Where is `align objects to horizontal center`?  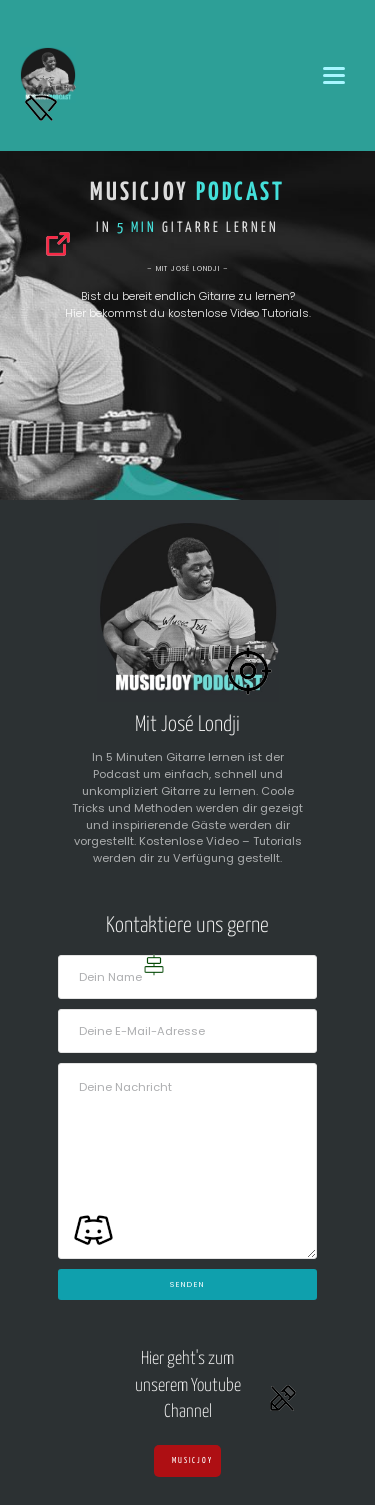
align objects to horizontal center is located at coordinates (154, 965).